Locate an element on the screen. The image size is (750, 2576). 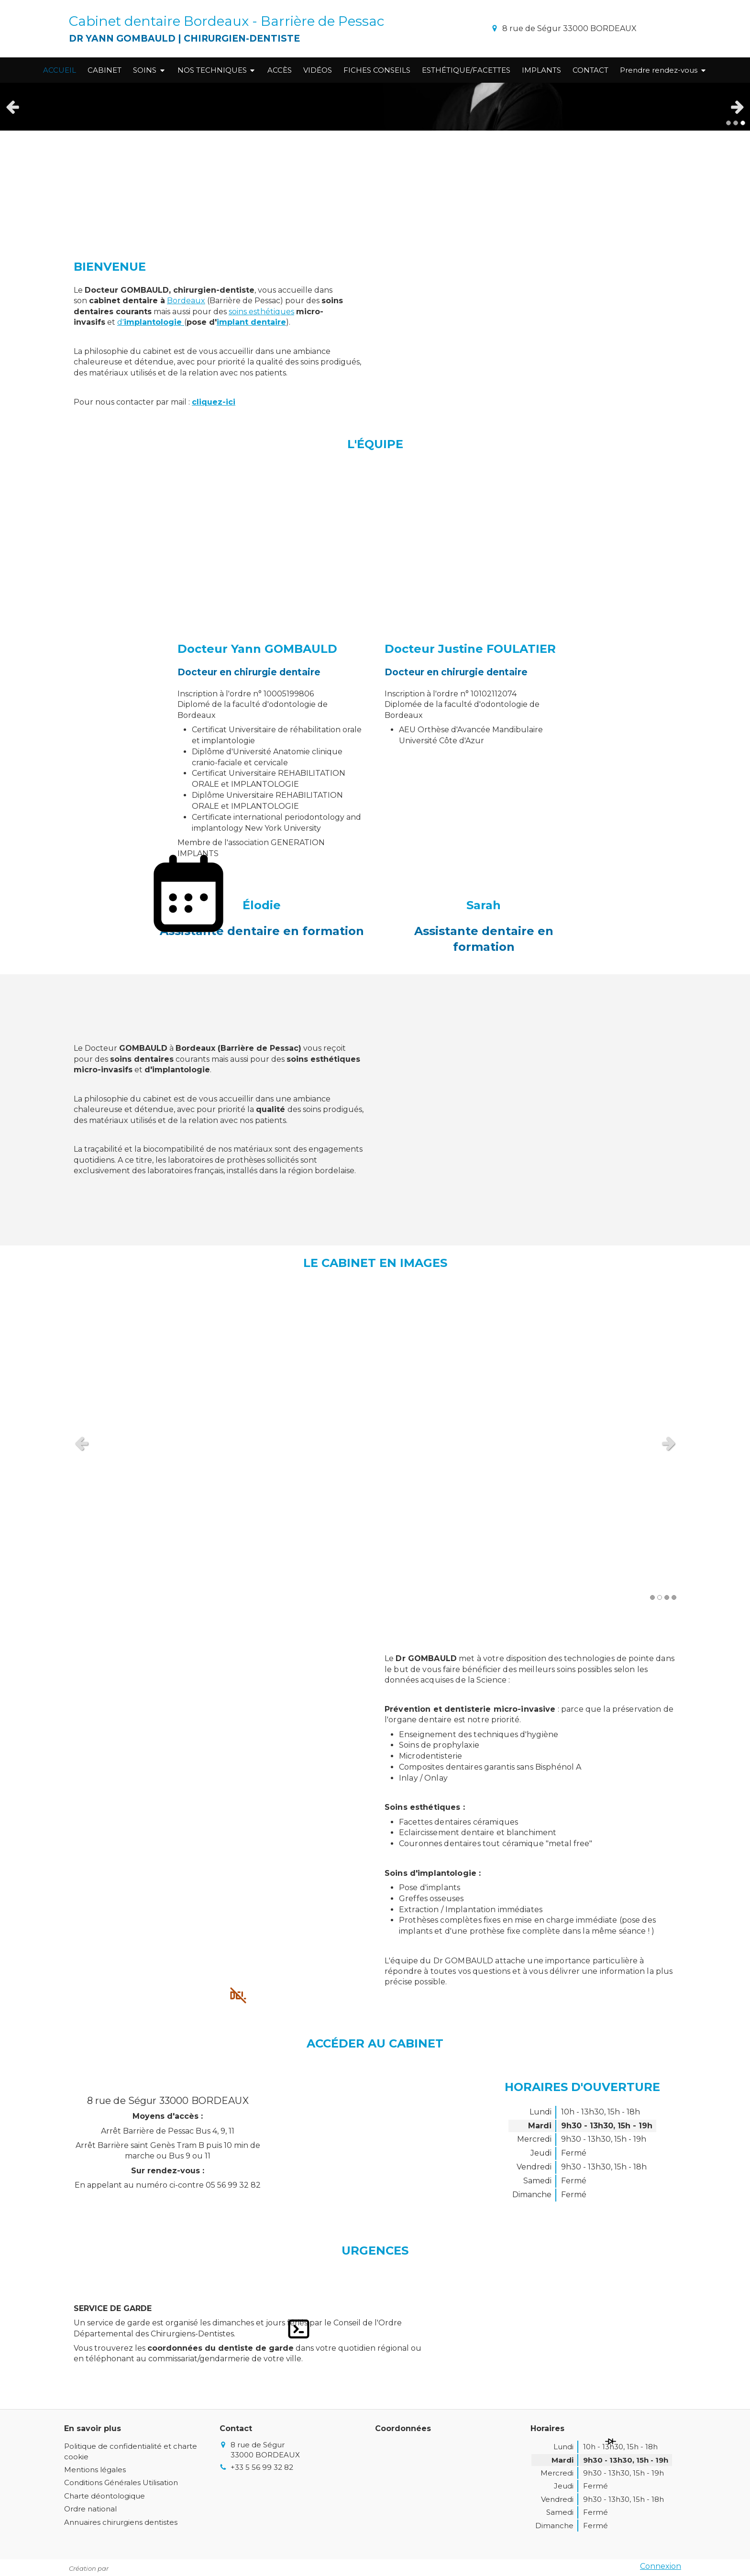
http delete request disabled or unavailable is located at coordinates (238, 1995).